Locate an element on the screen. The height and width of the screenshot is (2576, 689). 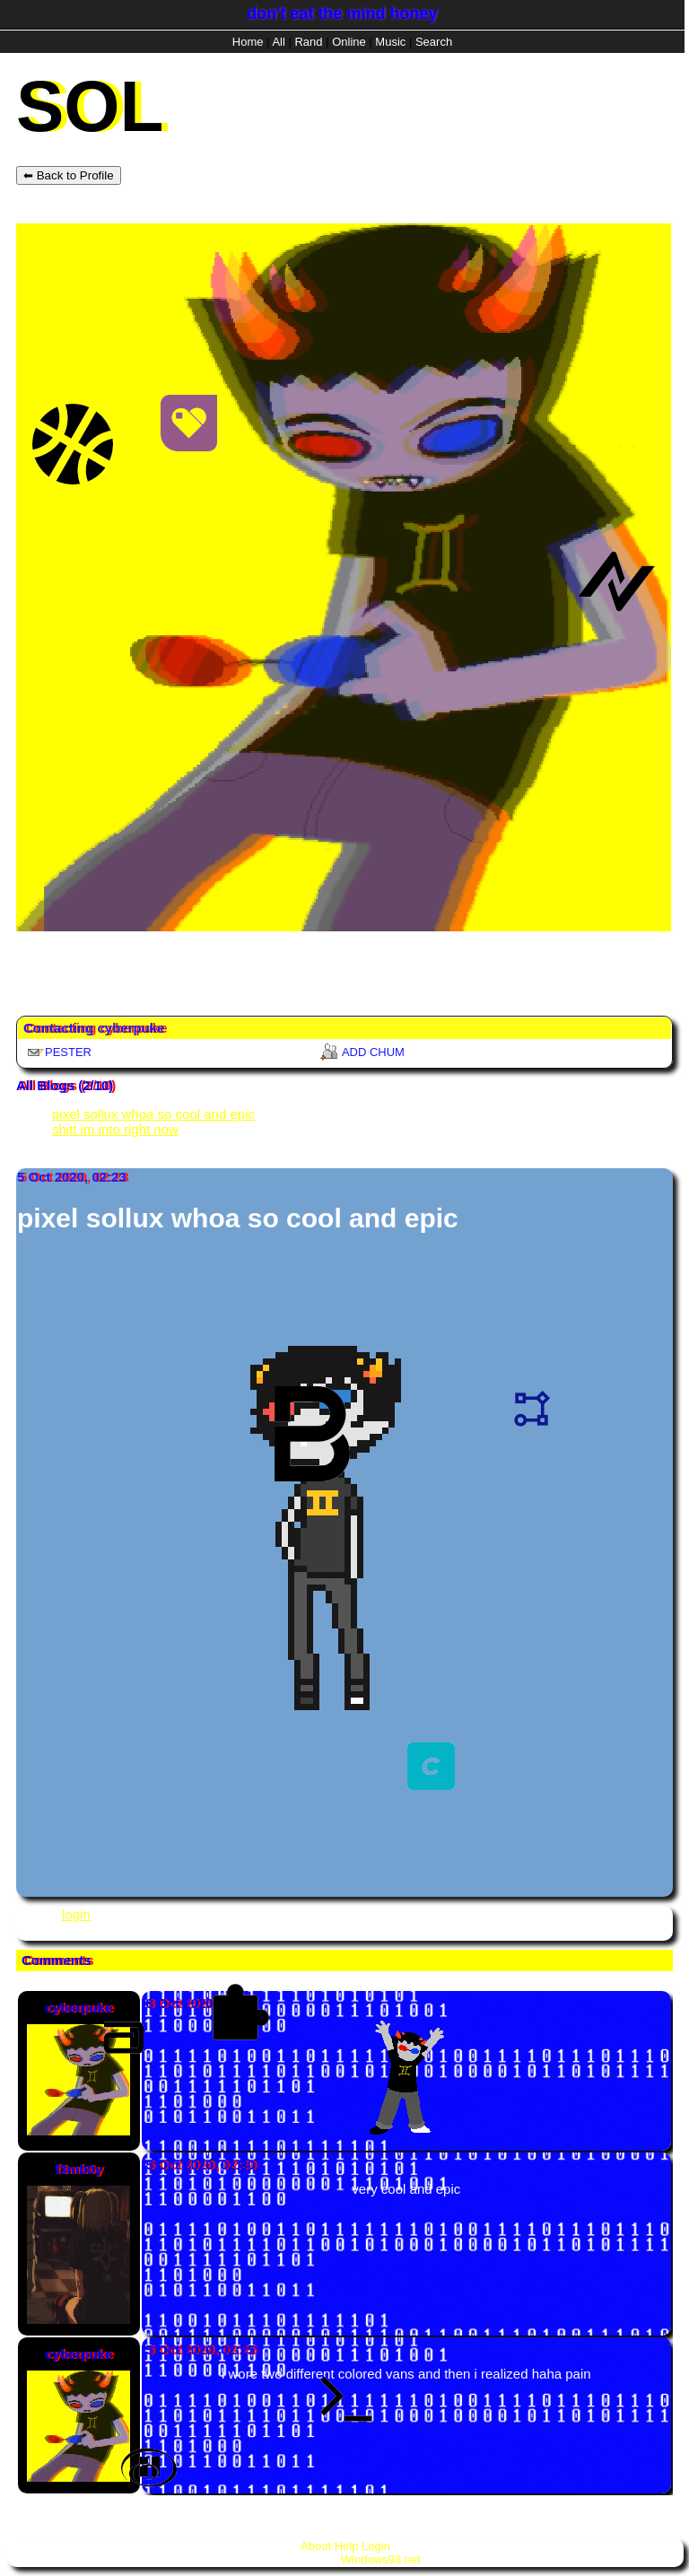
access sports scores and updates is located at coordinates (73, 444).